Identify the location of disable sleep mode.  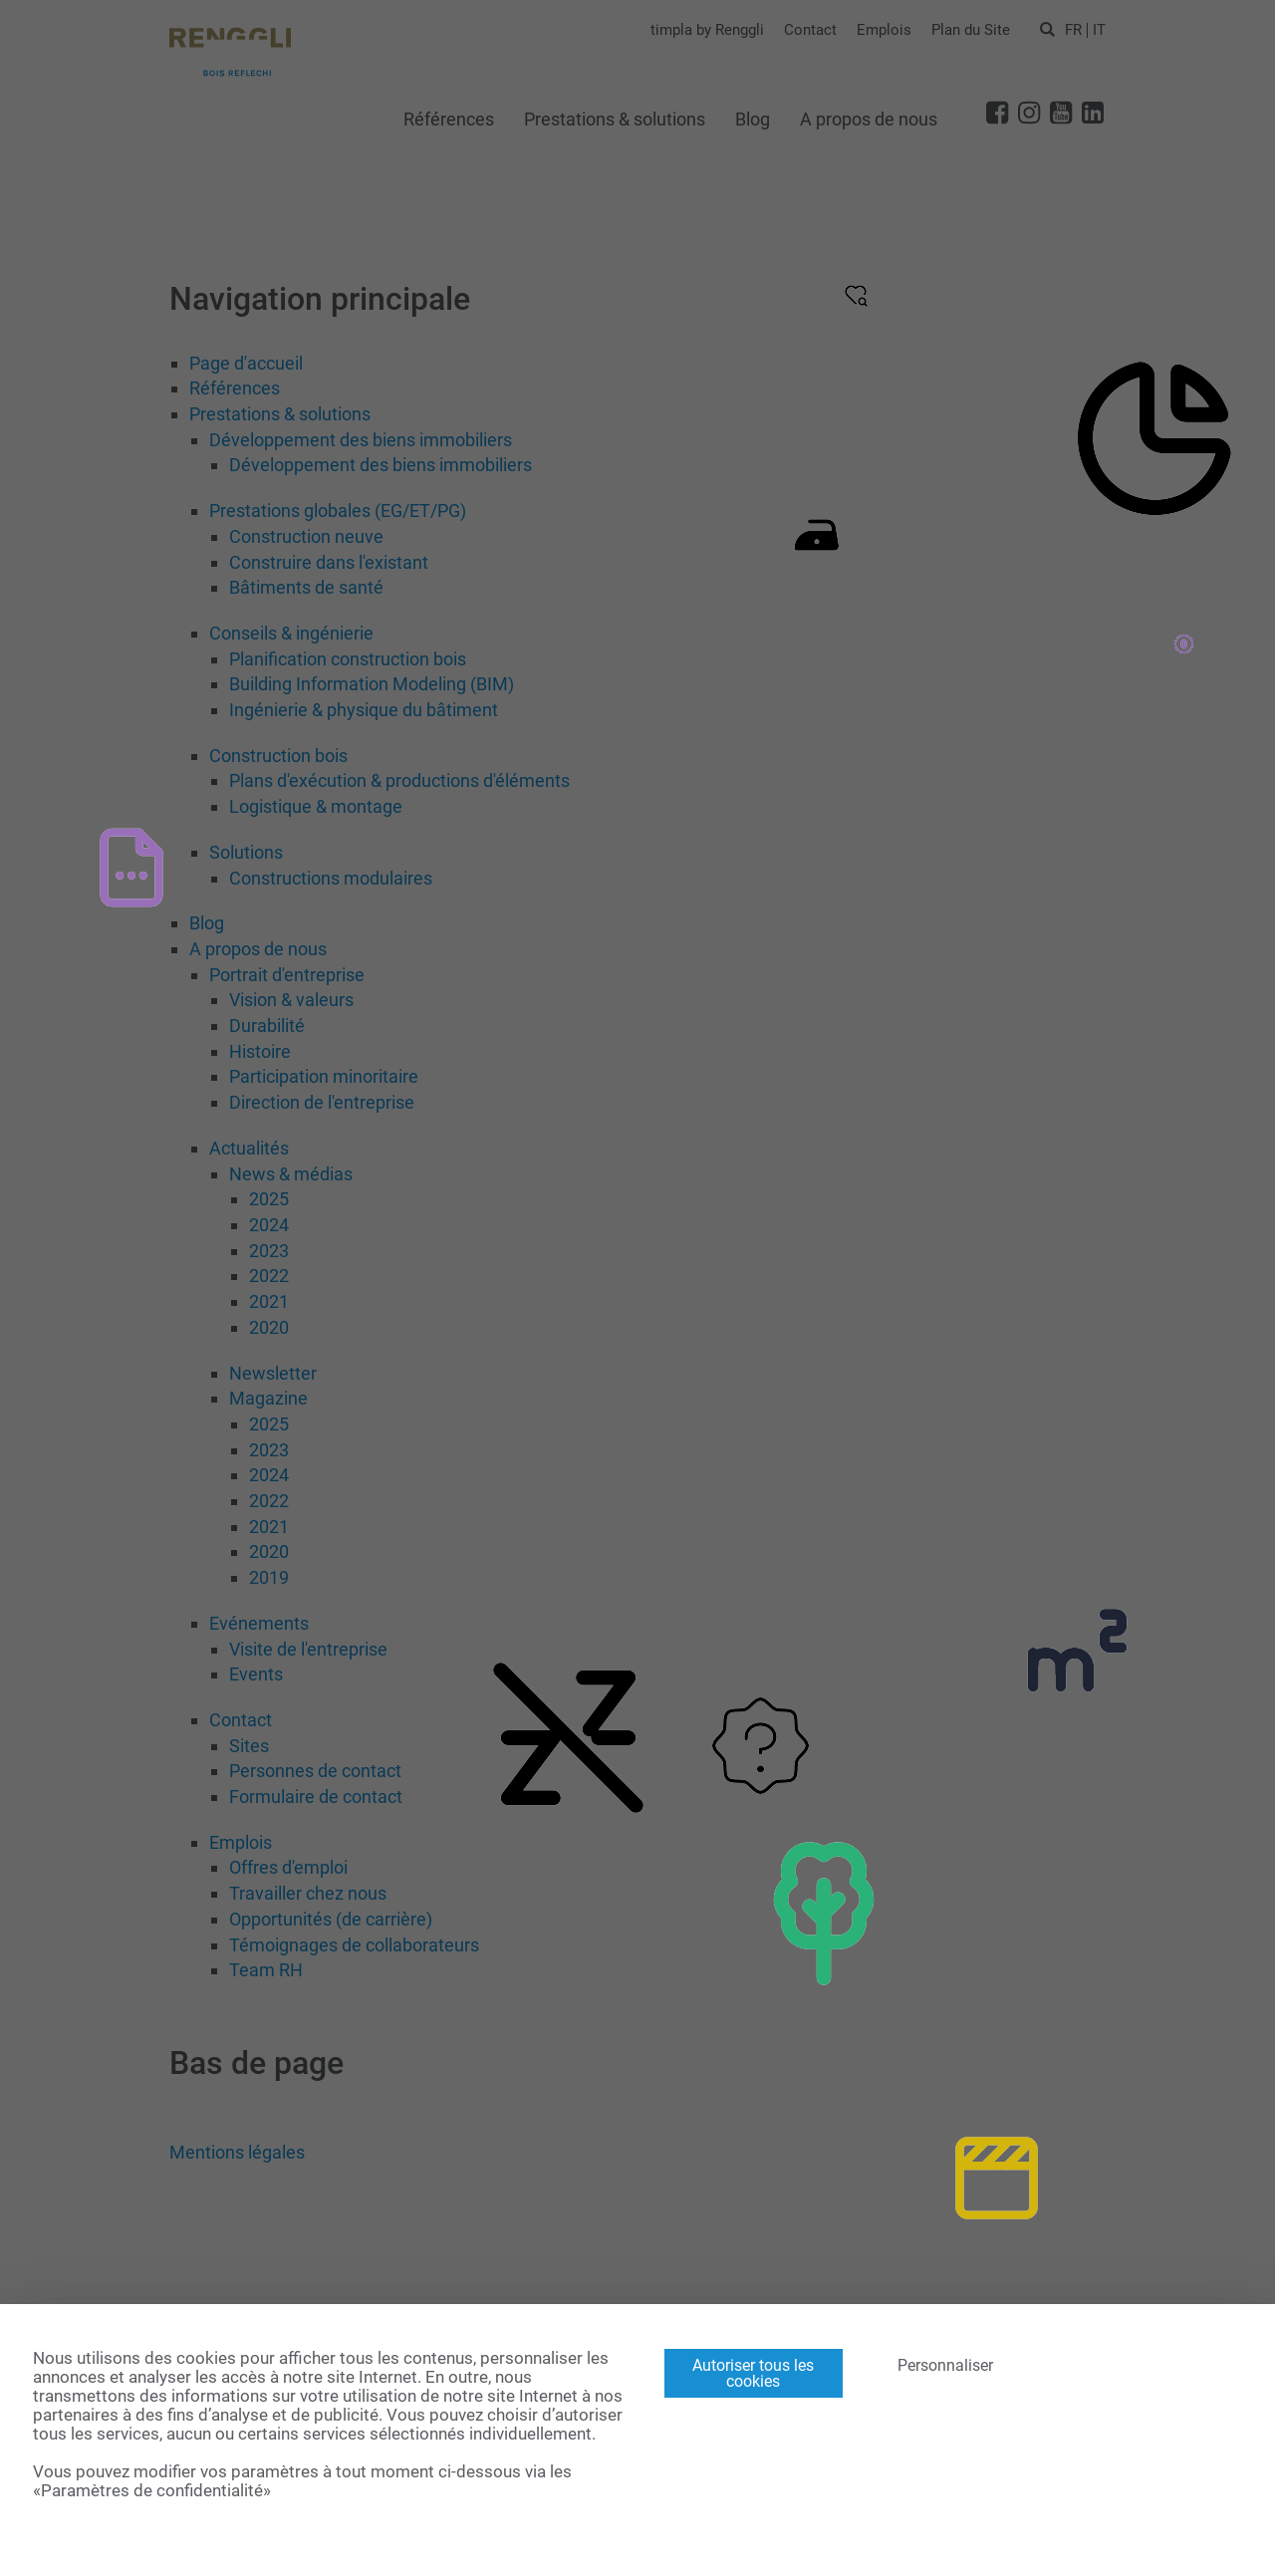
(568, 1737).